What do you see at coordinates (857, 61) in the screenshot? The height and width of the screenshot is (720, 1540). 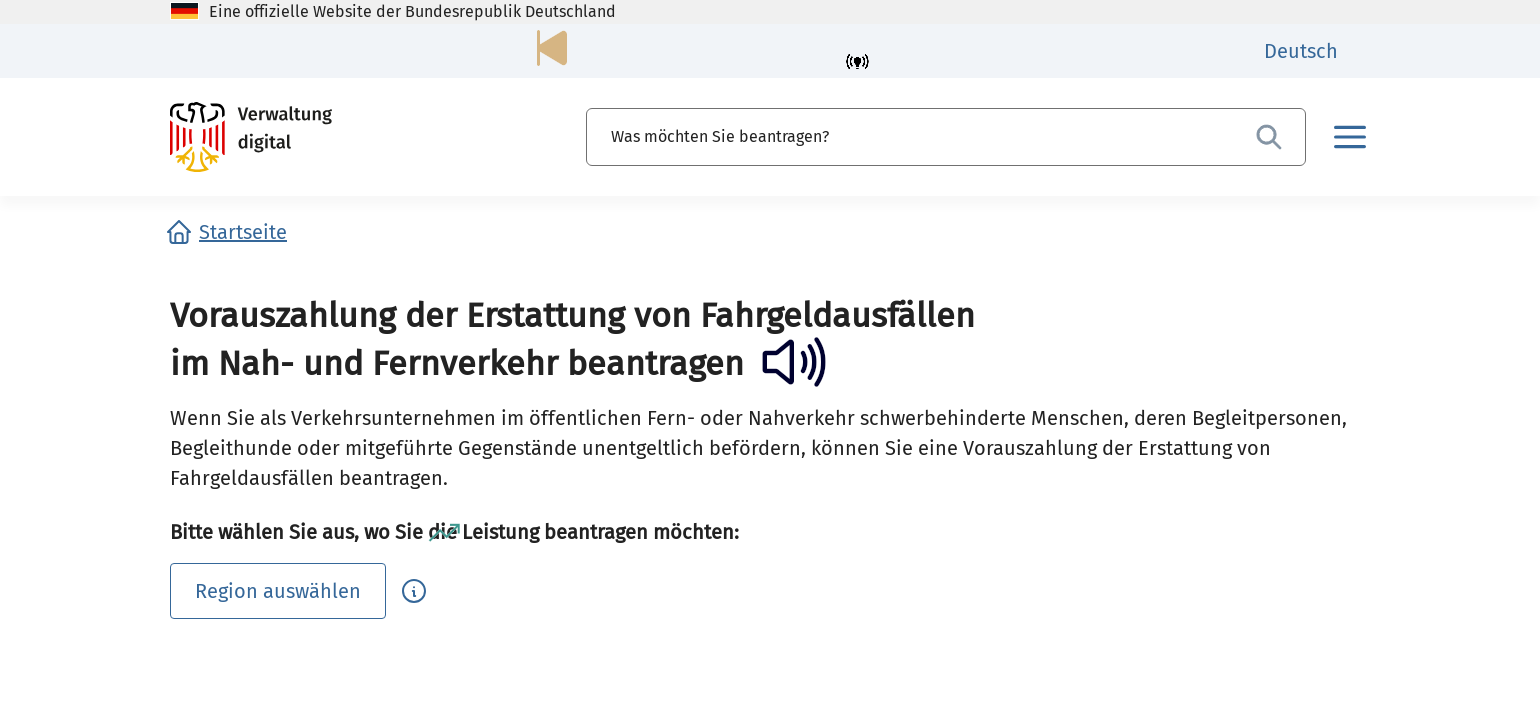 I see `view AI-powered predictions or suggestions` at bounding box center [857, 61].